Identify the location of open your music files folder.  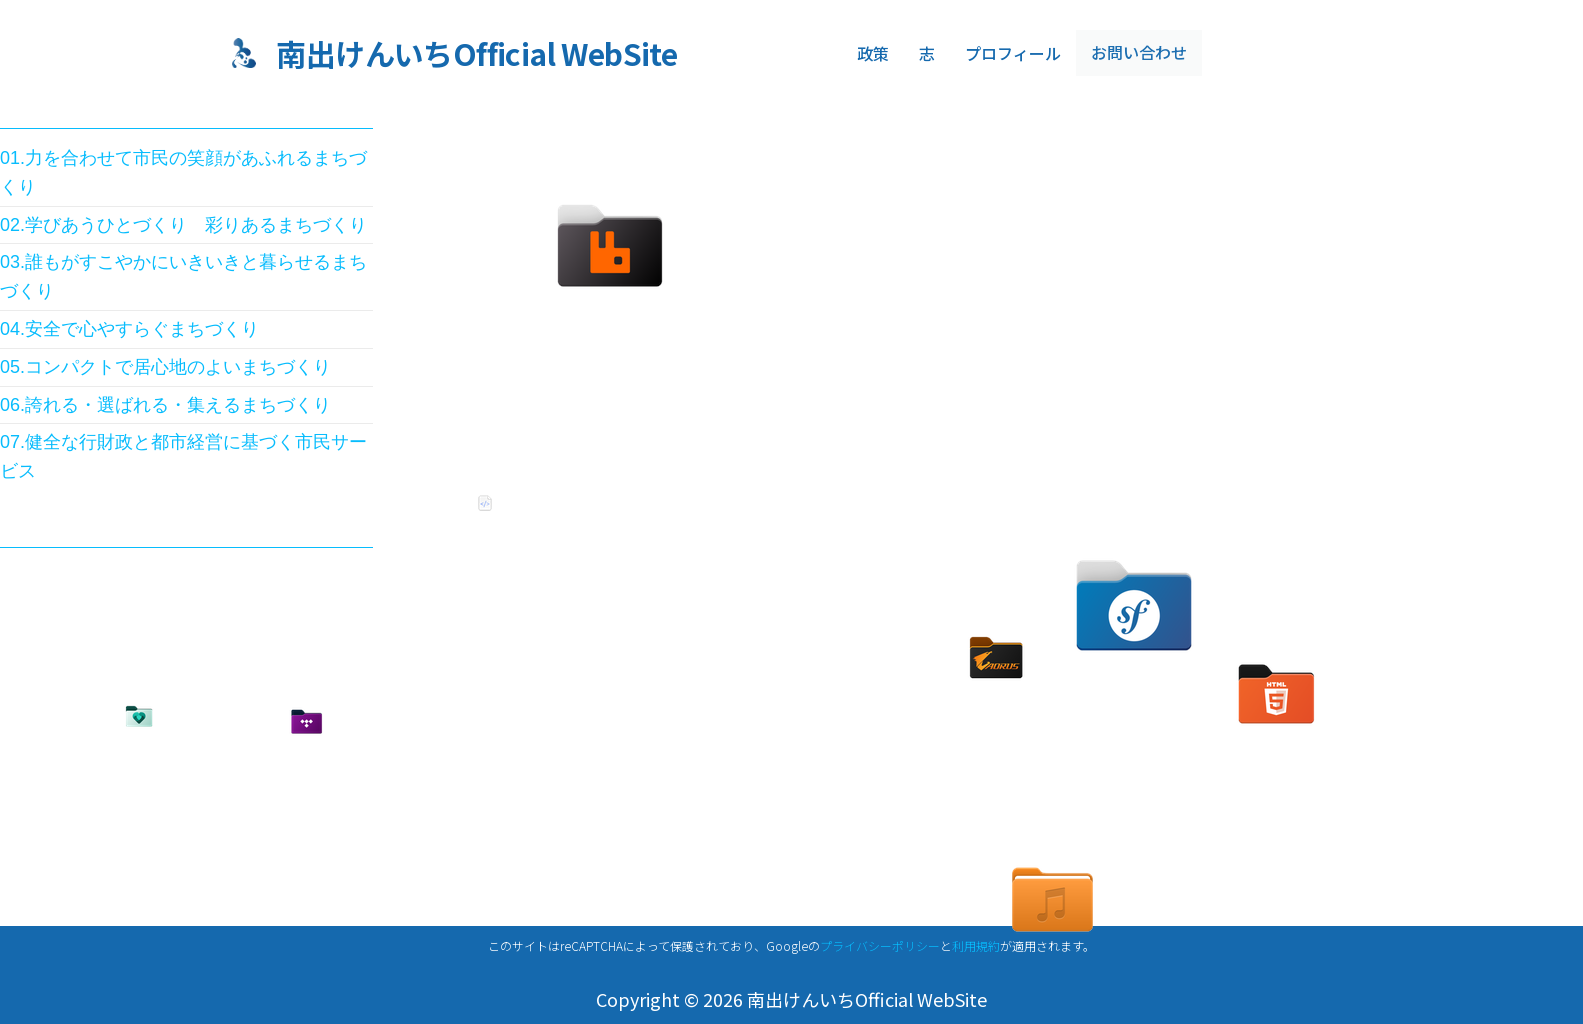
(1052, 899).